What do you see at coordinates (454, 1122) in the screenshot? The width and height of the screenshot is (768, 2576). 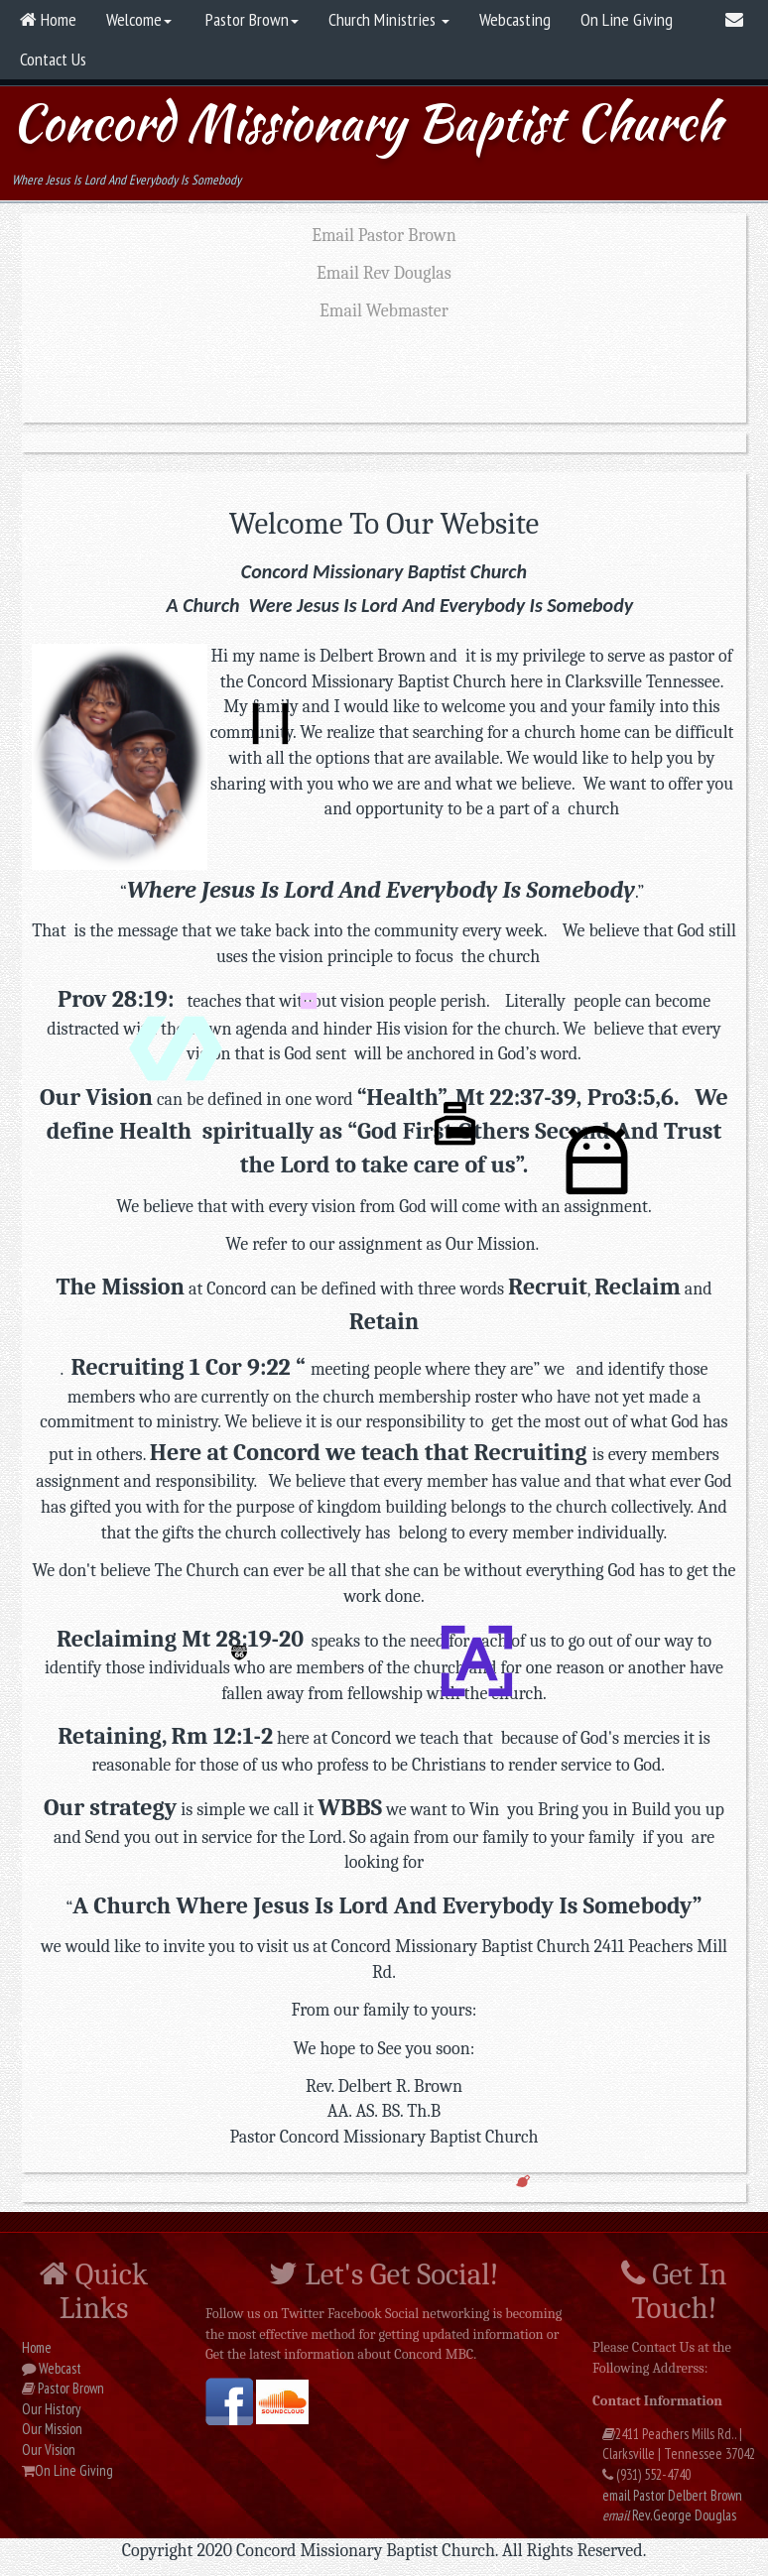 I see `access drawing or inking tools` at bounding box center [454, 1122].